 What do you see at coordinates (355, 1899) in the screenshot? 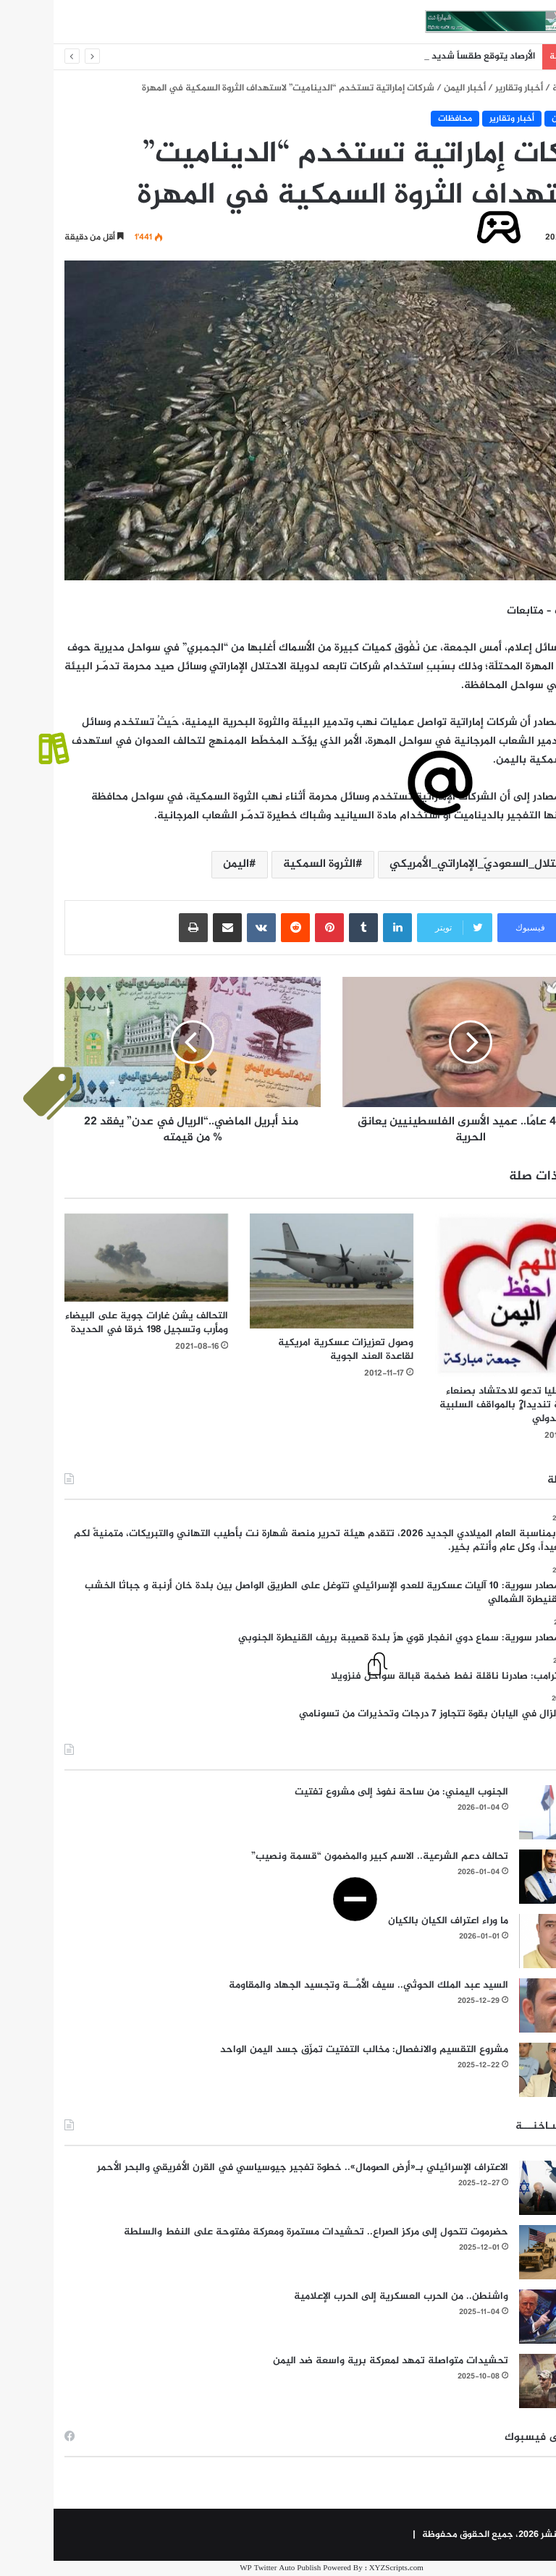
I see `remove an item from a list` at bounding box center [355, 1899].